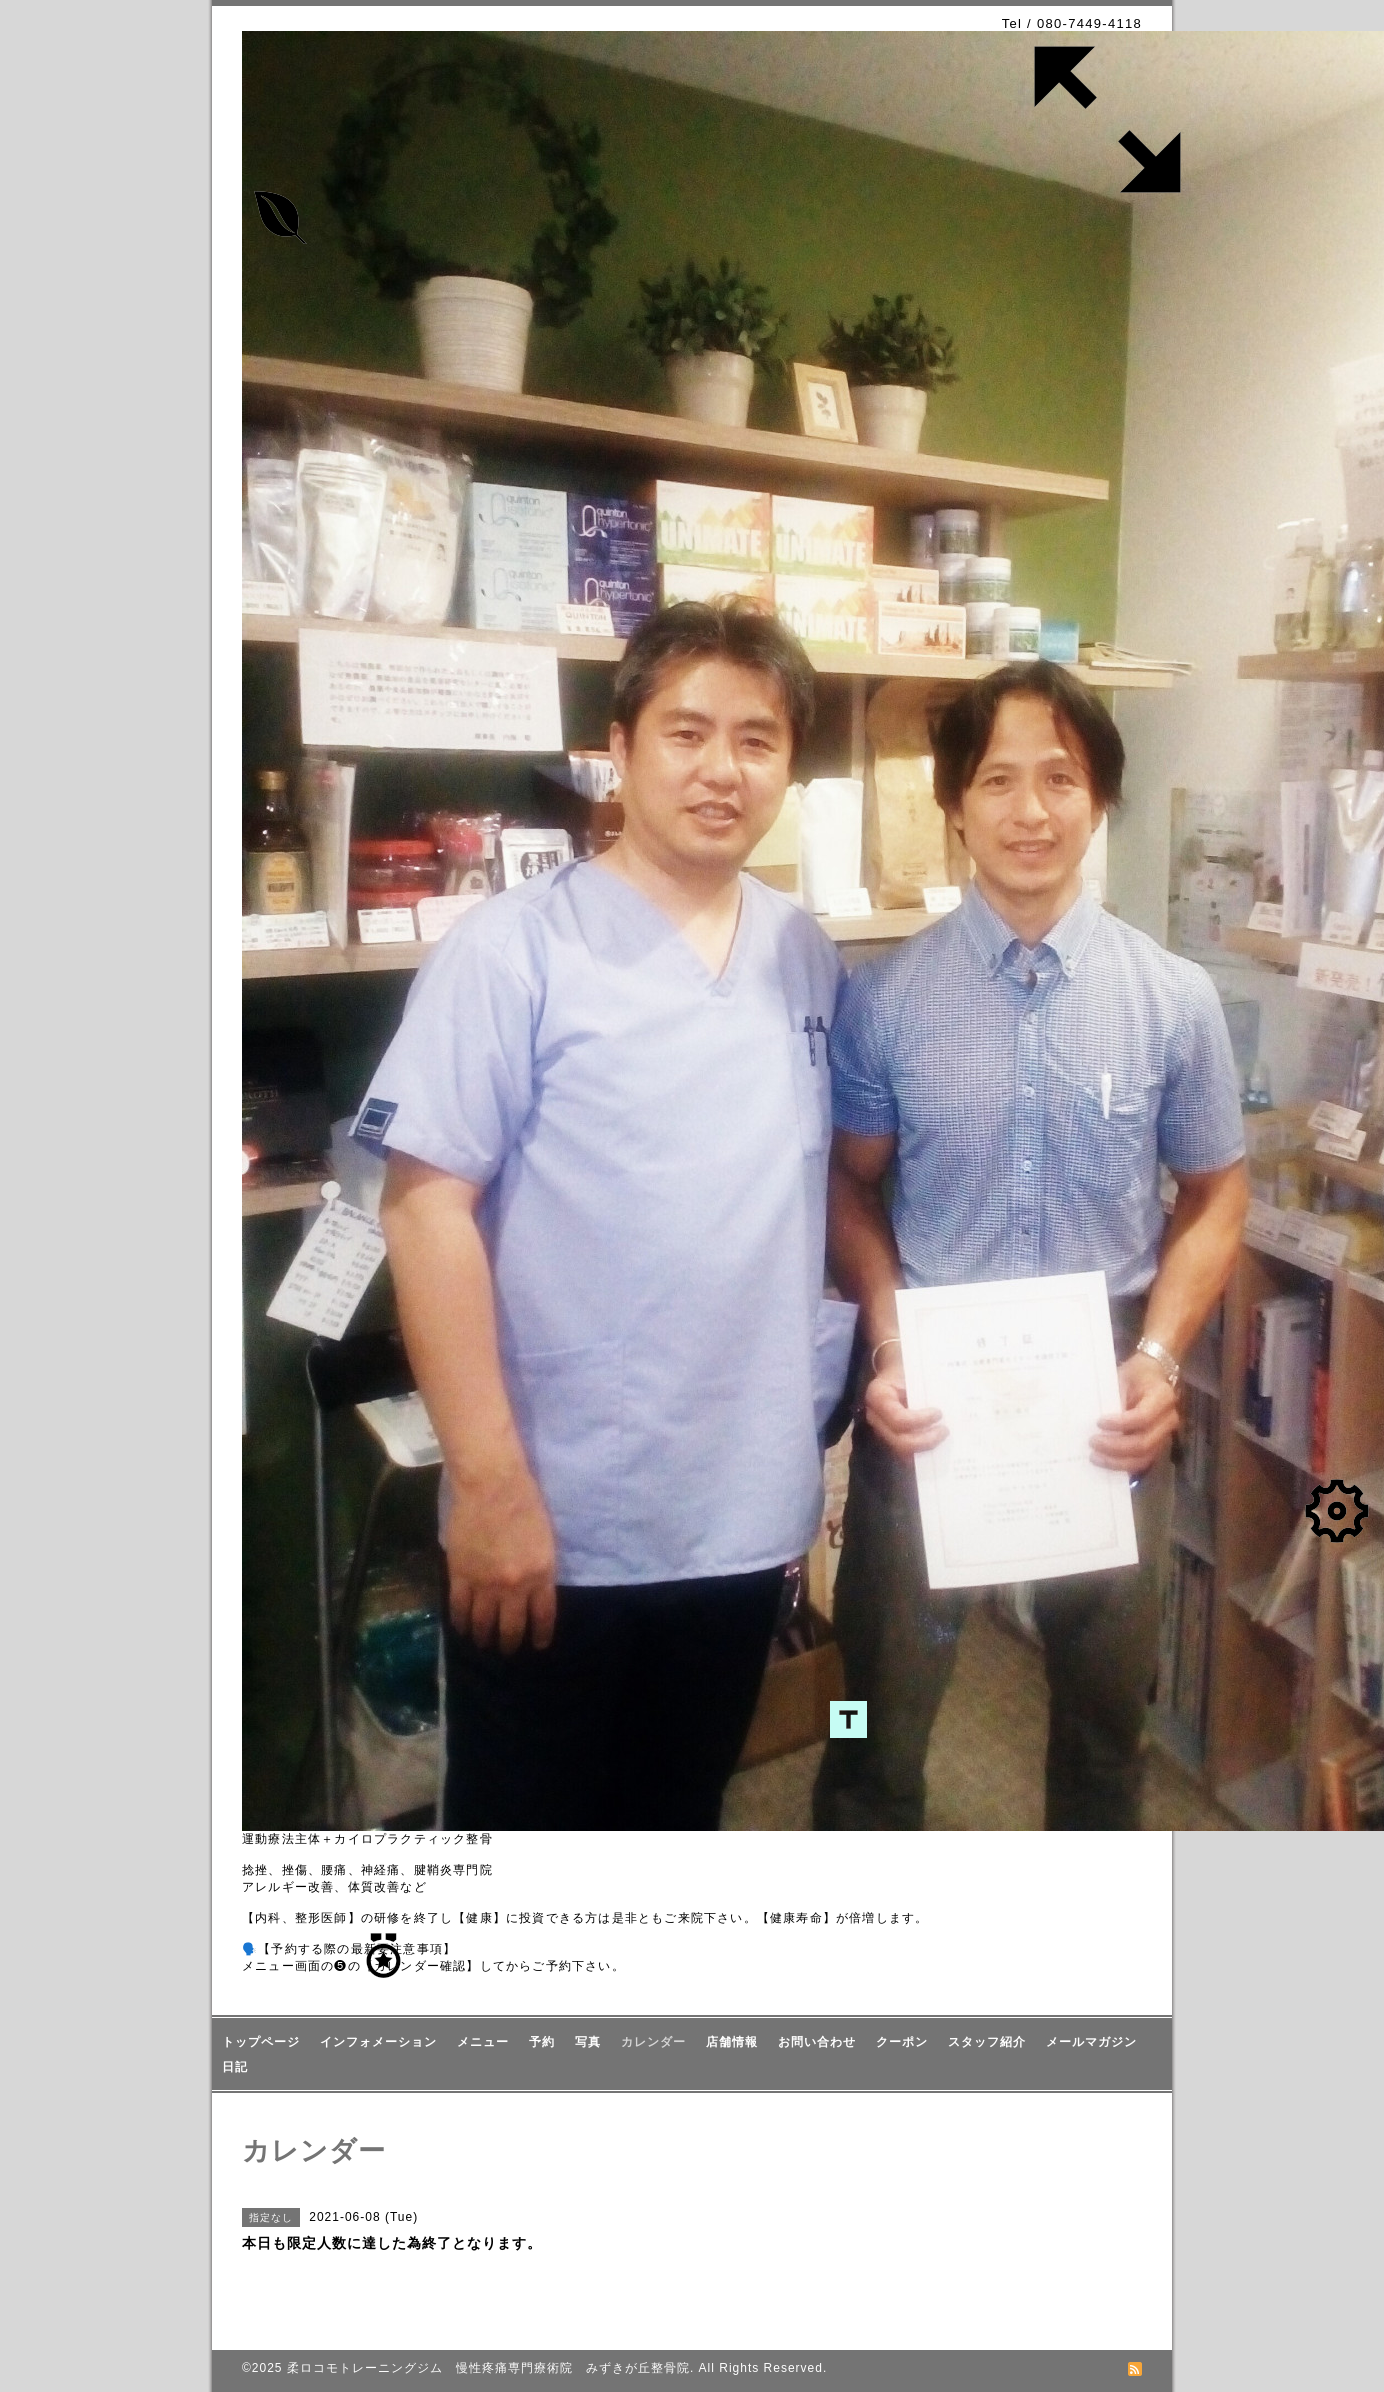 The image size is (1384, 2392). What do you see at coordinates (1107, 119) in the screenshot?
I see `expand content to fullscreen` at bounding box center [1107, 119].